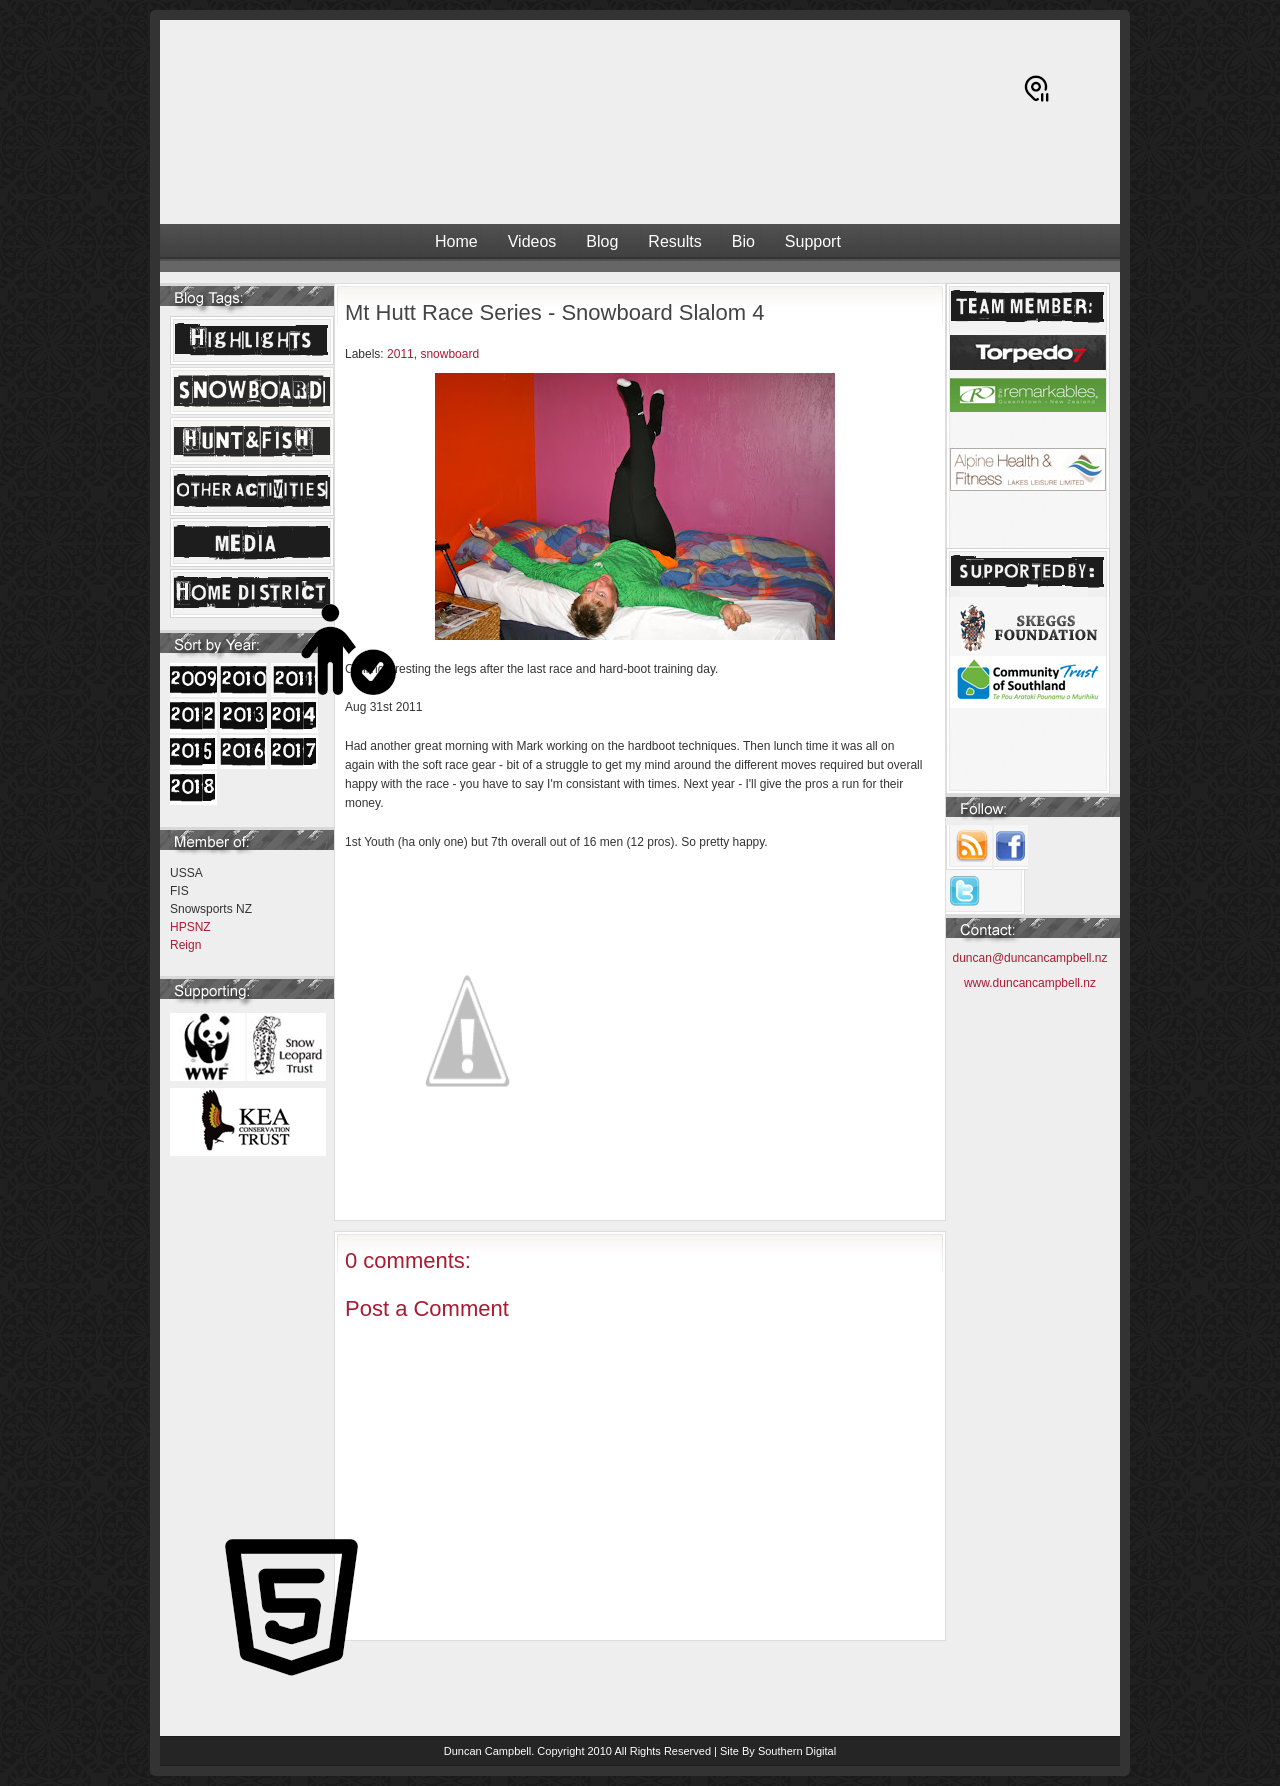 The image size is (1280, 1786). What do you see at coordinates (291, 1605) in the screenshot?
I see `indicates html5 web technology or markup` at bounding box center [291, 1605].